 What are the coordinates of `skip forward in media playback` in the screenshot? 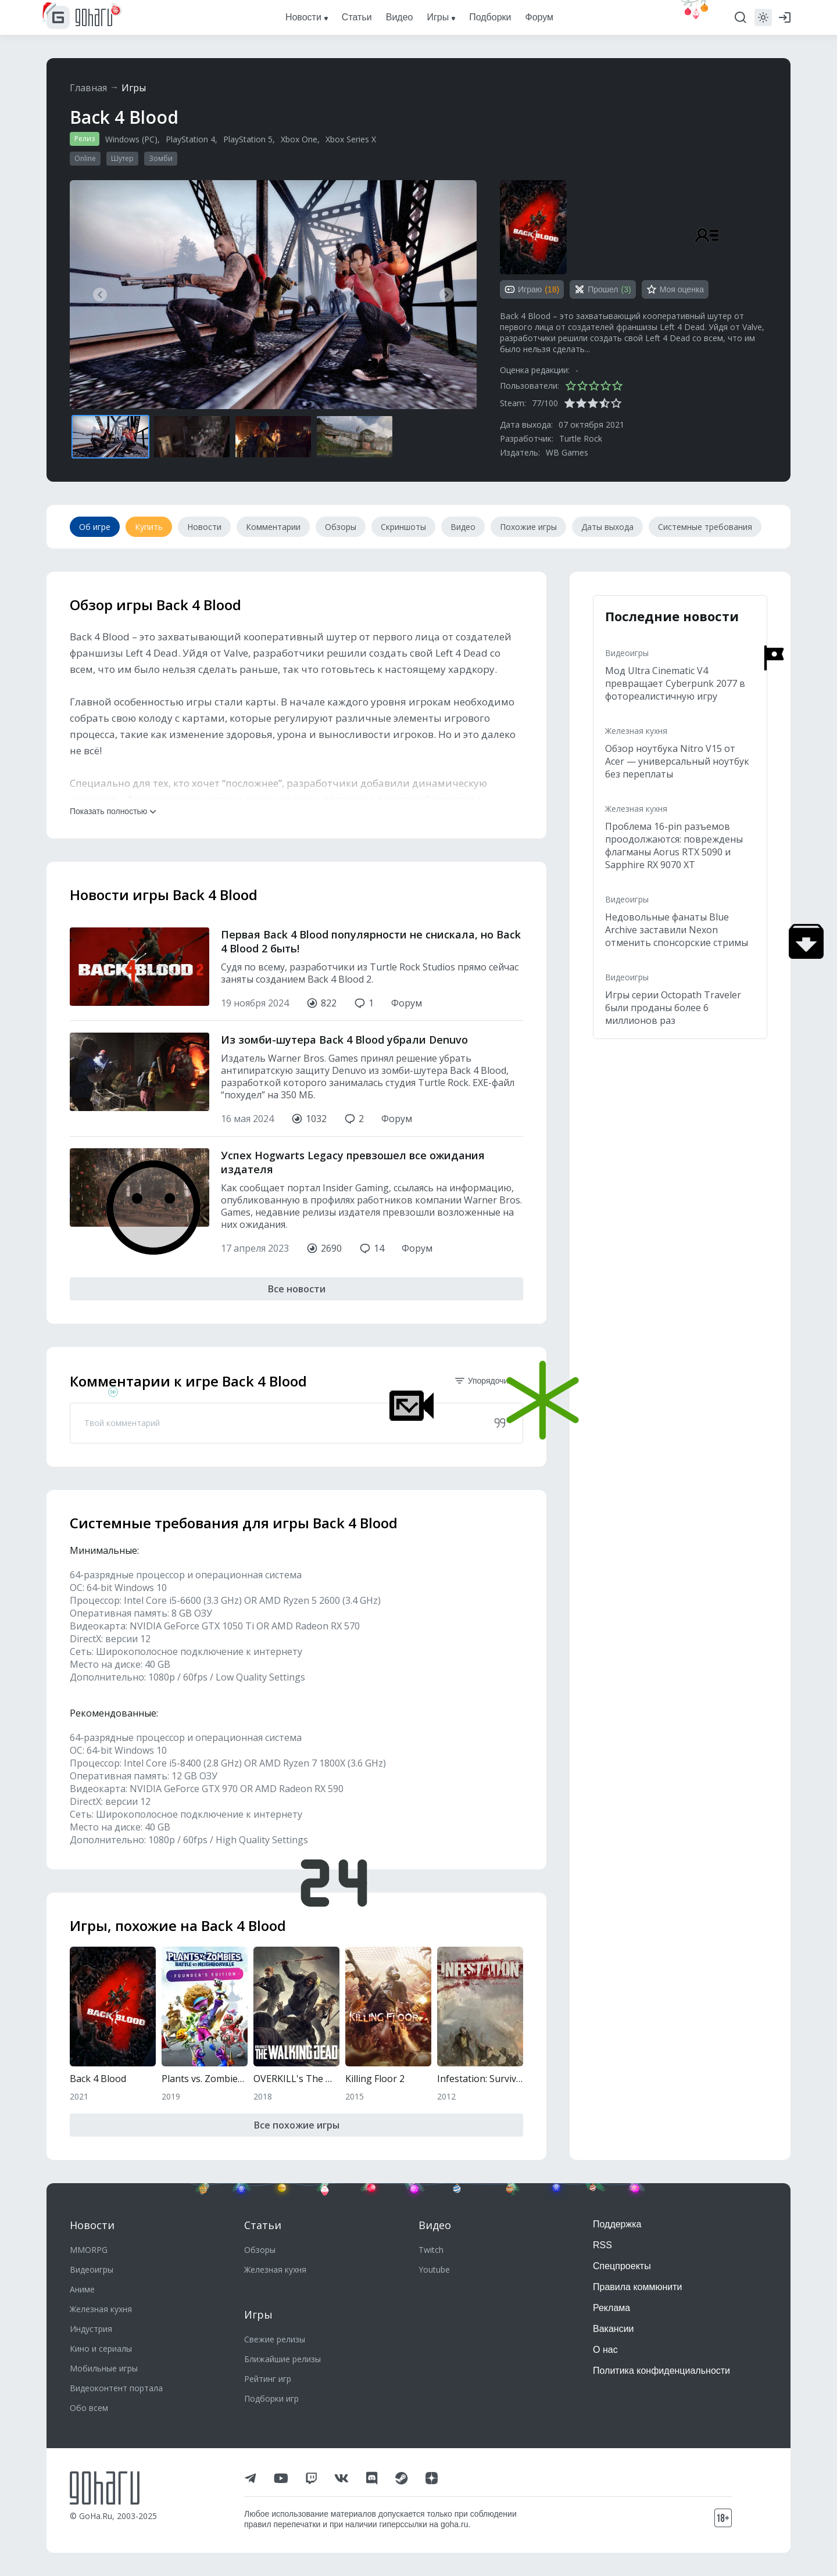 It's located at (113, 1392).